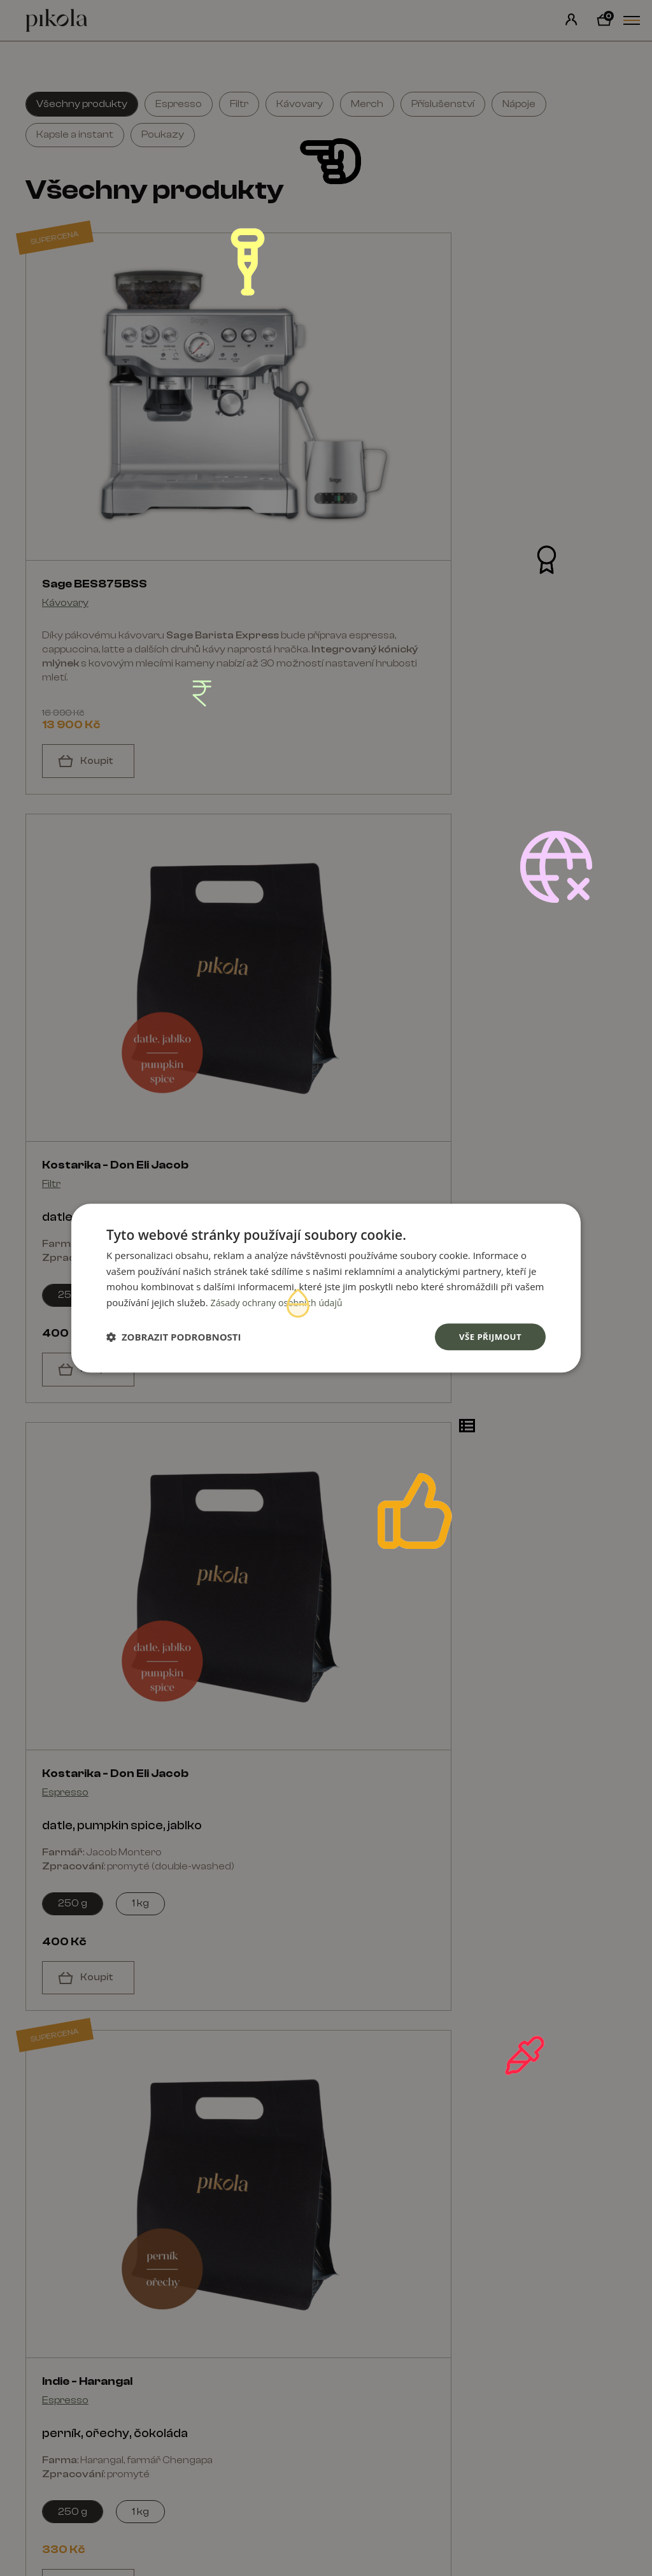 The height and width of the screenshot is (2576, 652). Describe the element at coordinates (416, 1510) in the screenshot. I see `like or upvote content` at that location.